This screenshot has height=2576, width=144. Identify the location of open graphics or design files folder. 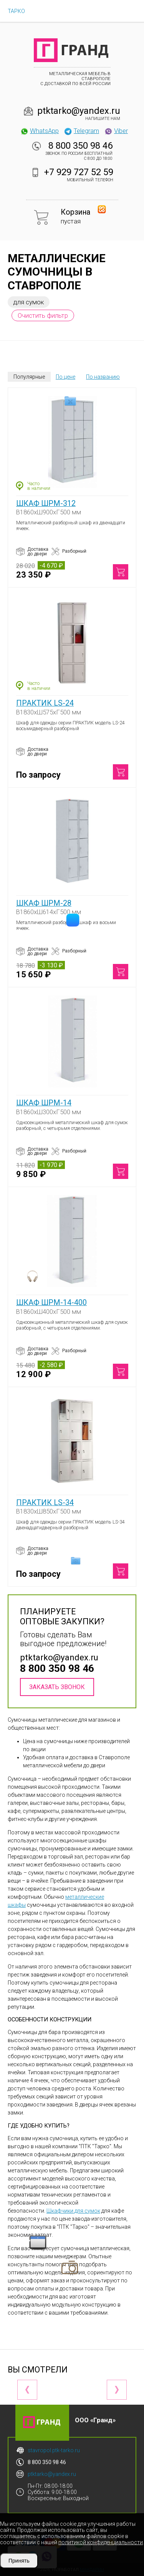
(70, 401).